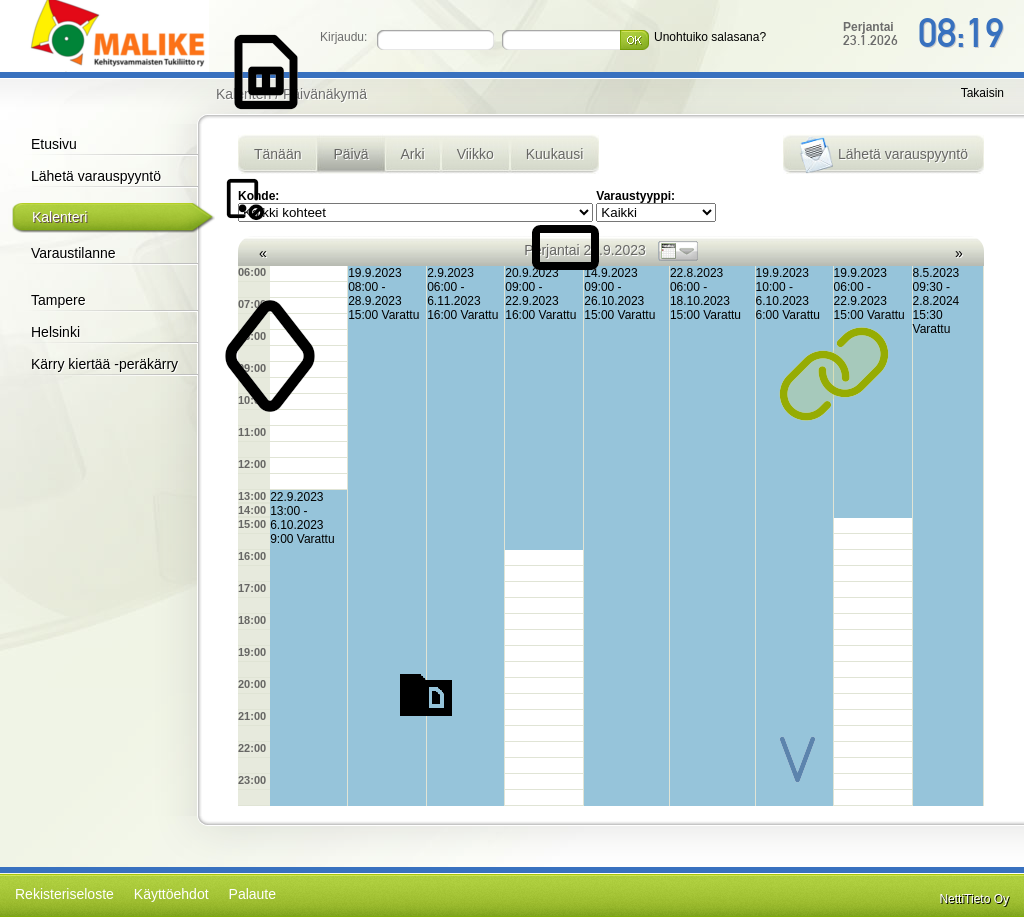 This screenshot has width=1024, height=917. I want to click on copy or share a link, so click(834, 374).